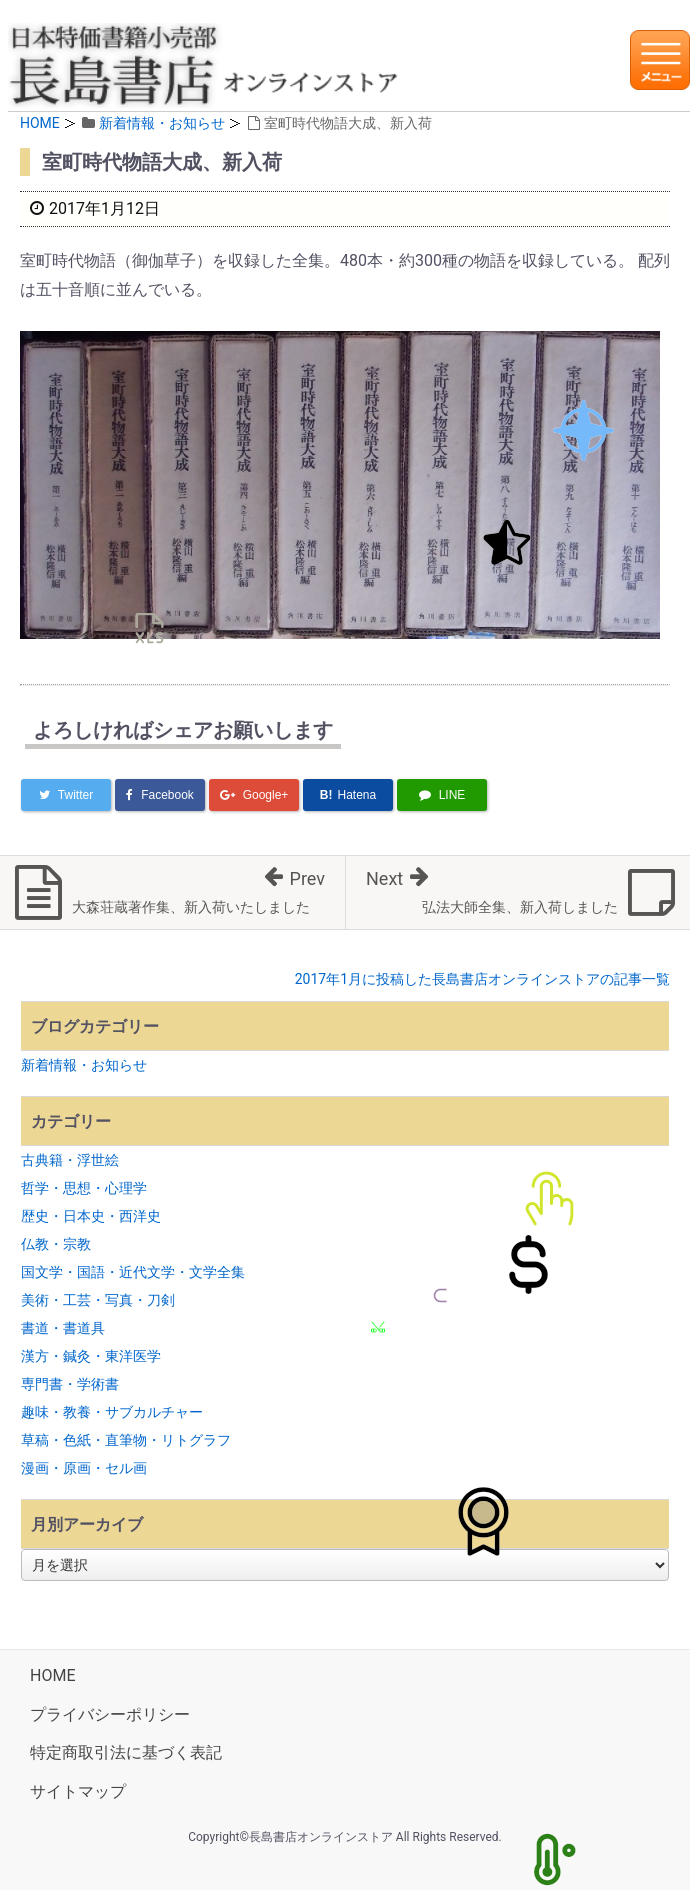 The height and width of the screenshot is (1890, 690). I want to click on view achievements or awards, so click(483, 1521).